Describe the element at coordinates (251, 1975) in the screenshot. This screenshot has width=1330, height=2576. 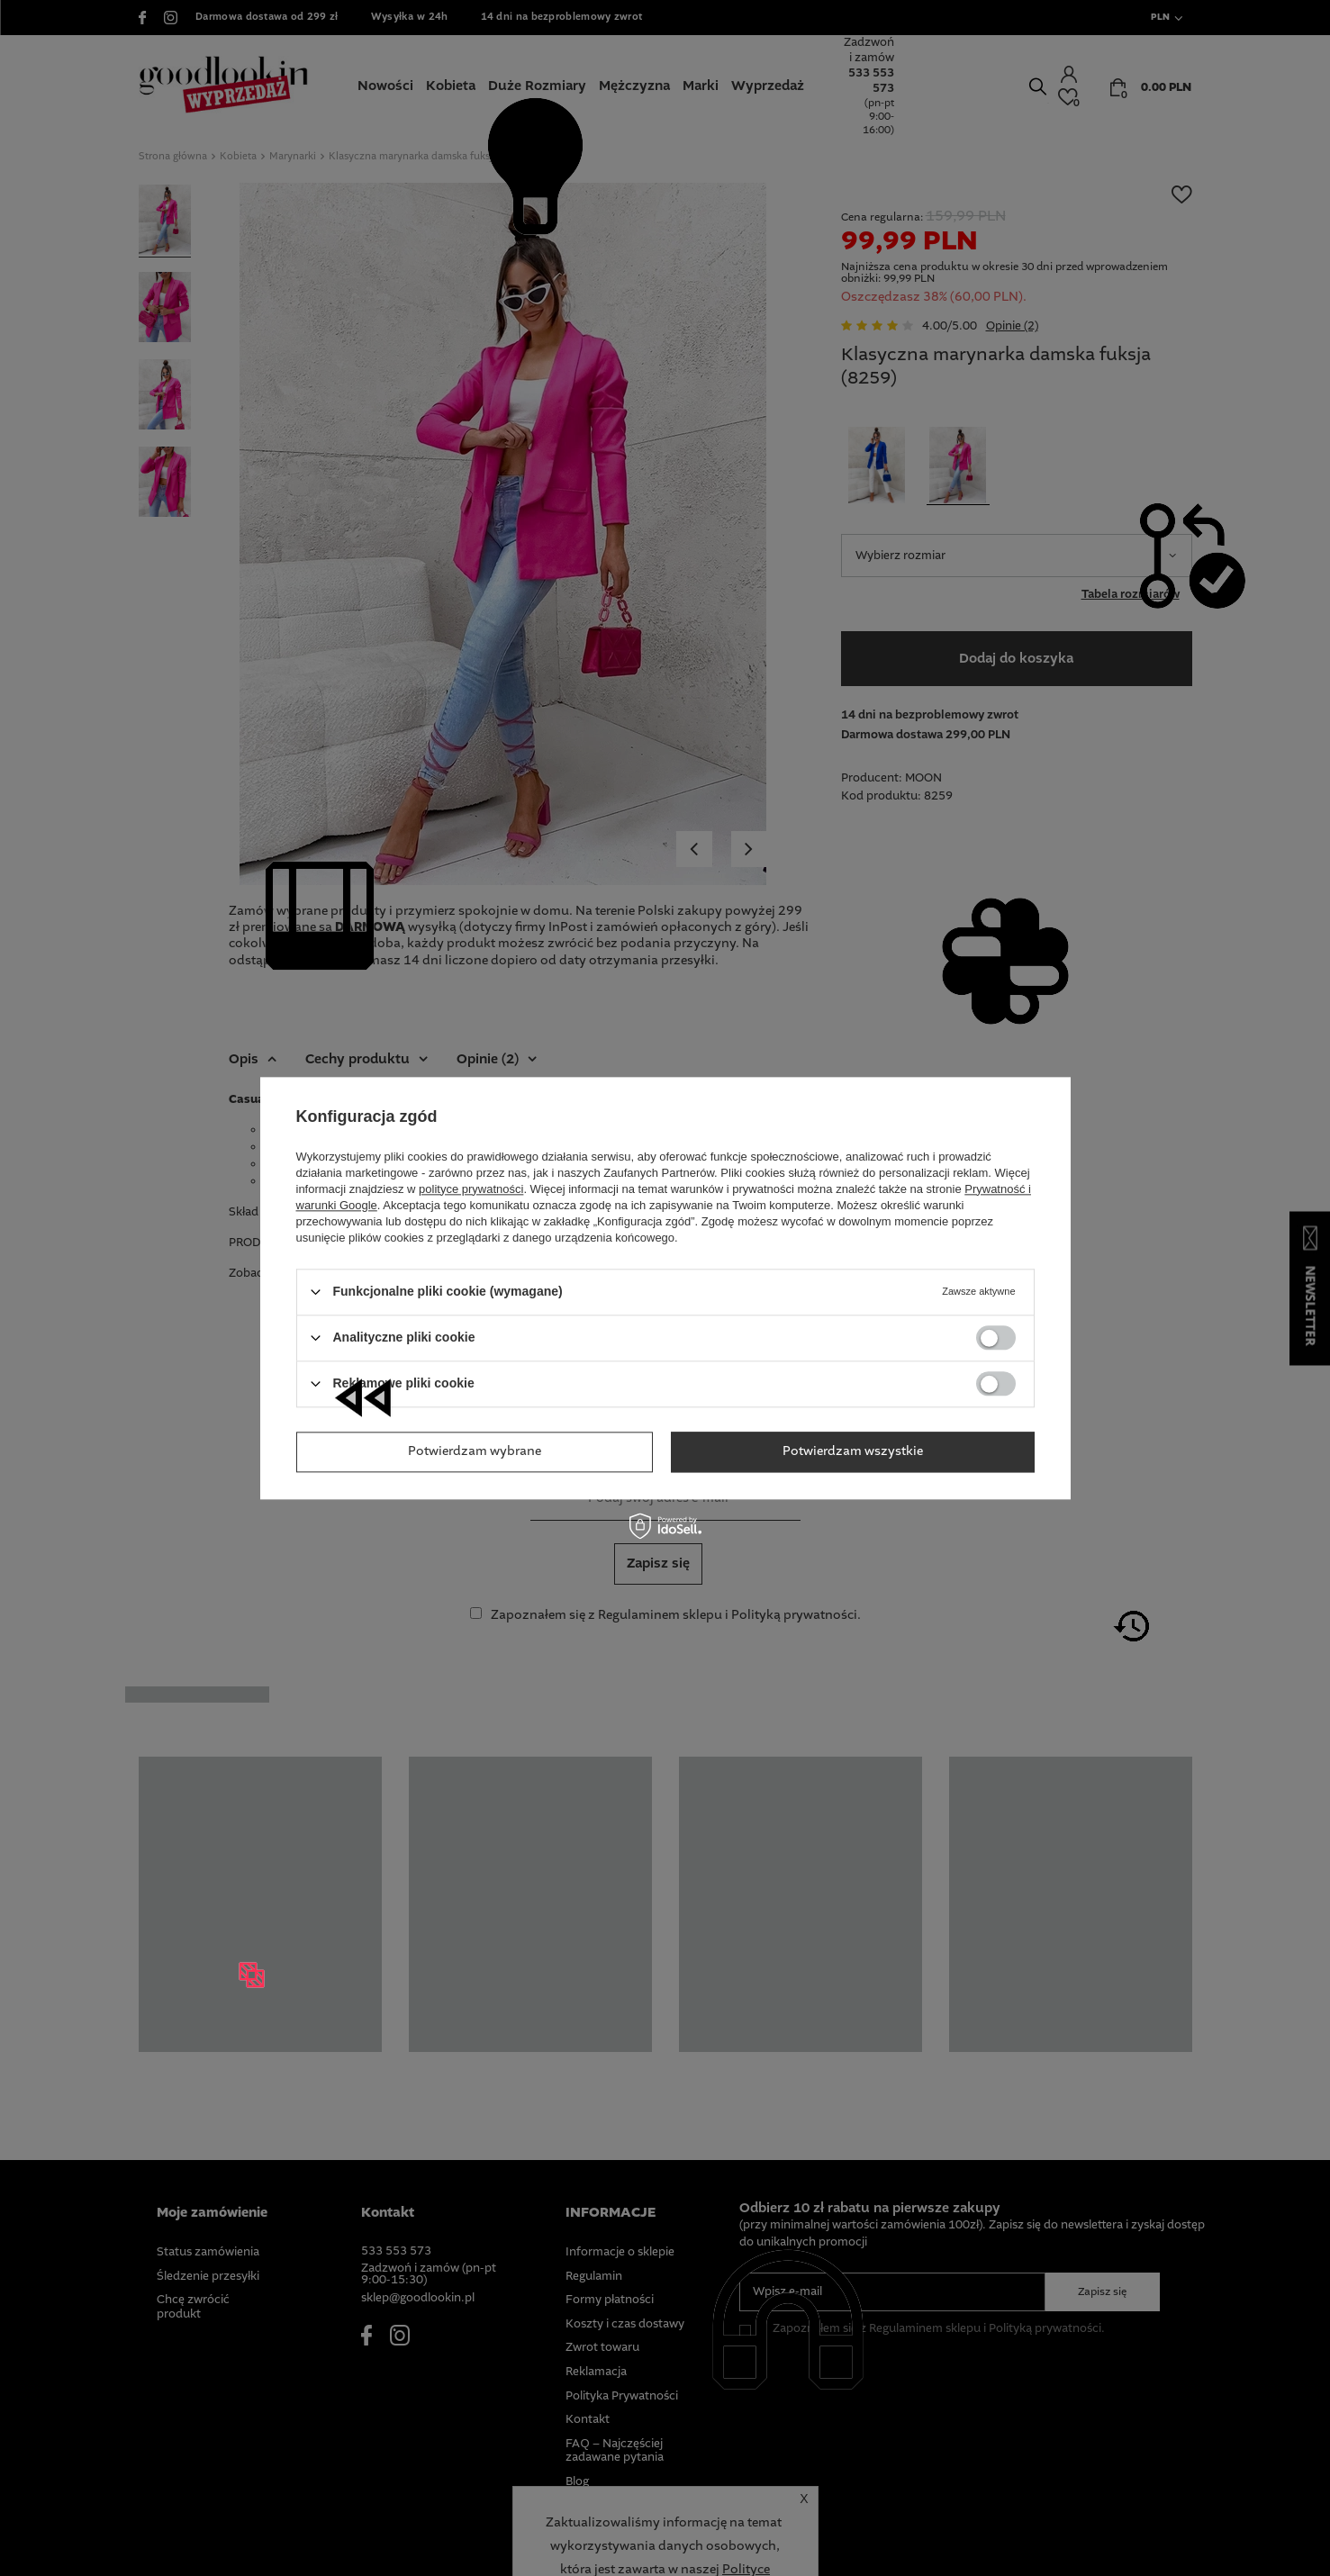
I see `exclude overlapping areas from selection` at that location.